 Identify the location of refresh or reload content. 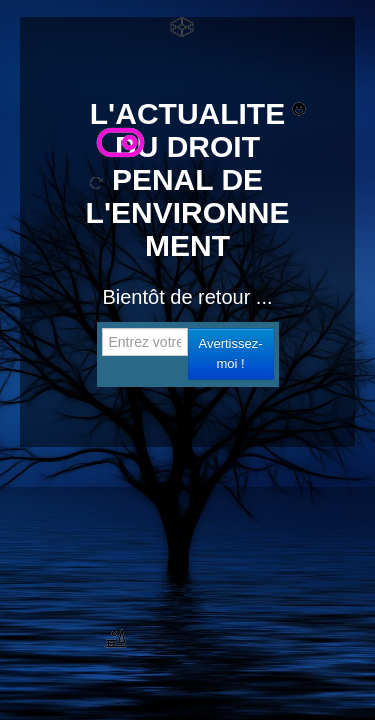
(96, 183).